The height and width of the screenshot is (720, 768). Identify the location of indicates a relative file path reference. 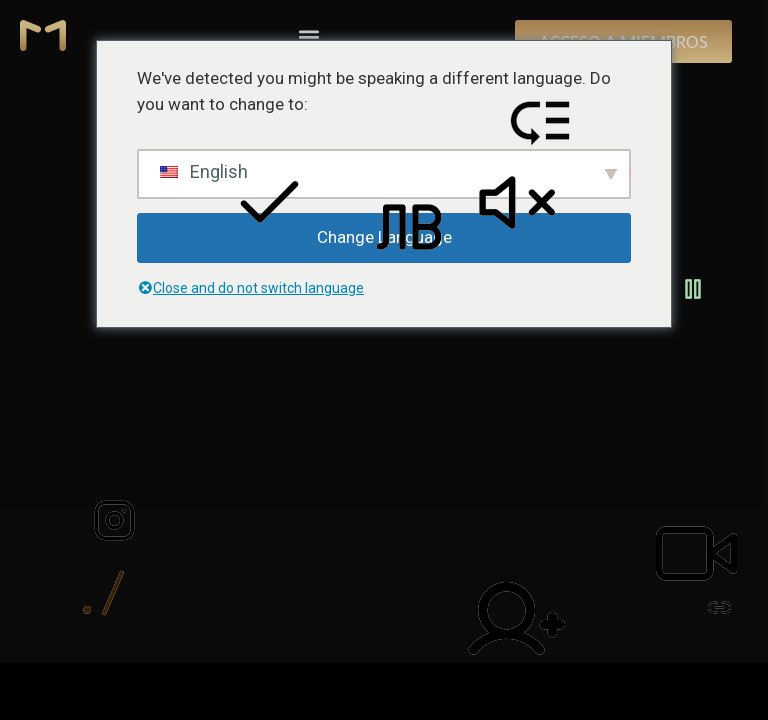
(104, 593).